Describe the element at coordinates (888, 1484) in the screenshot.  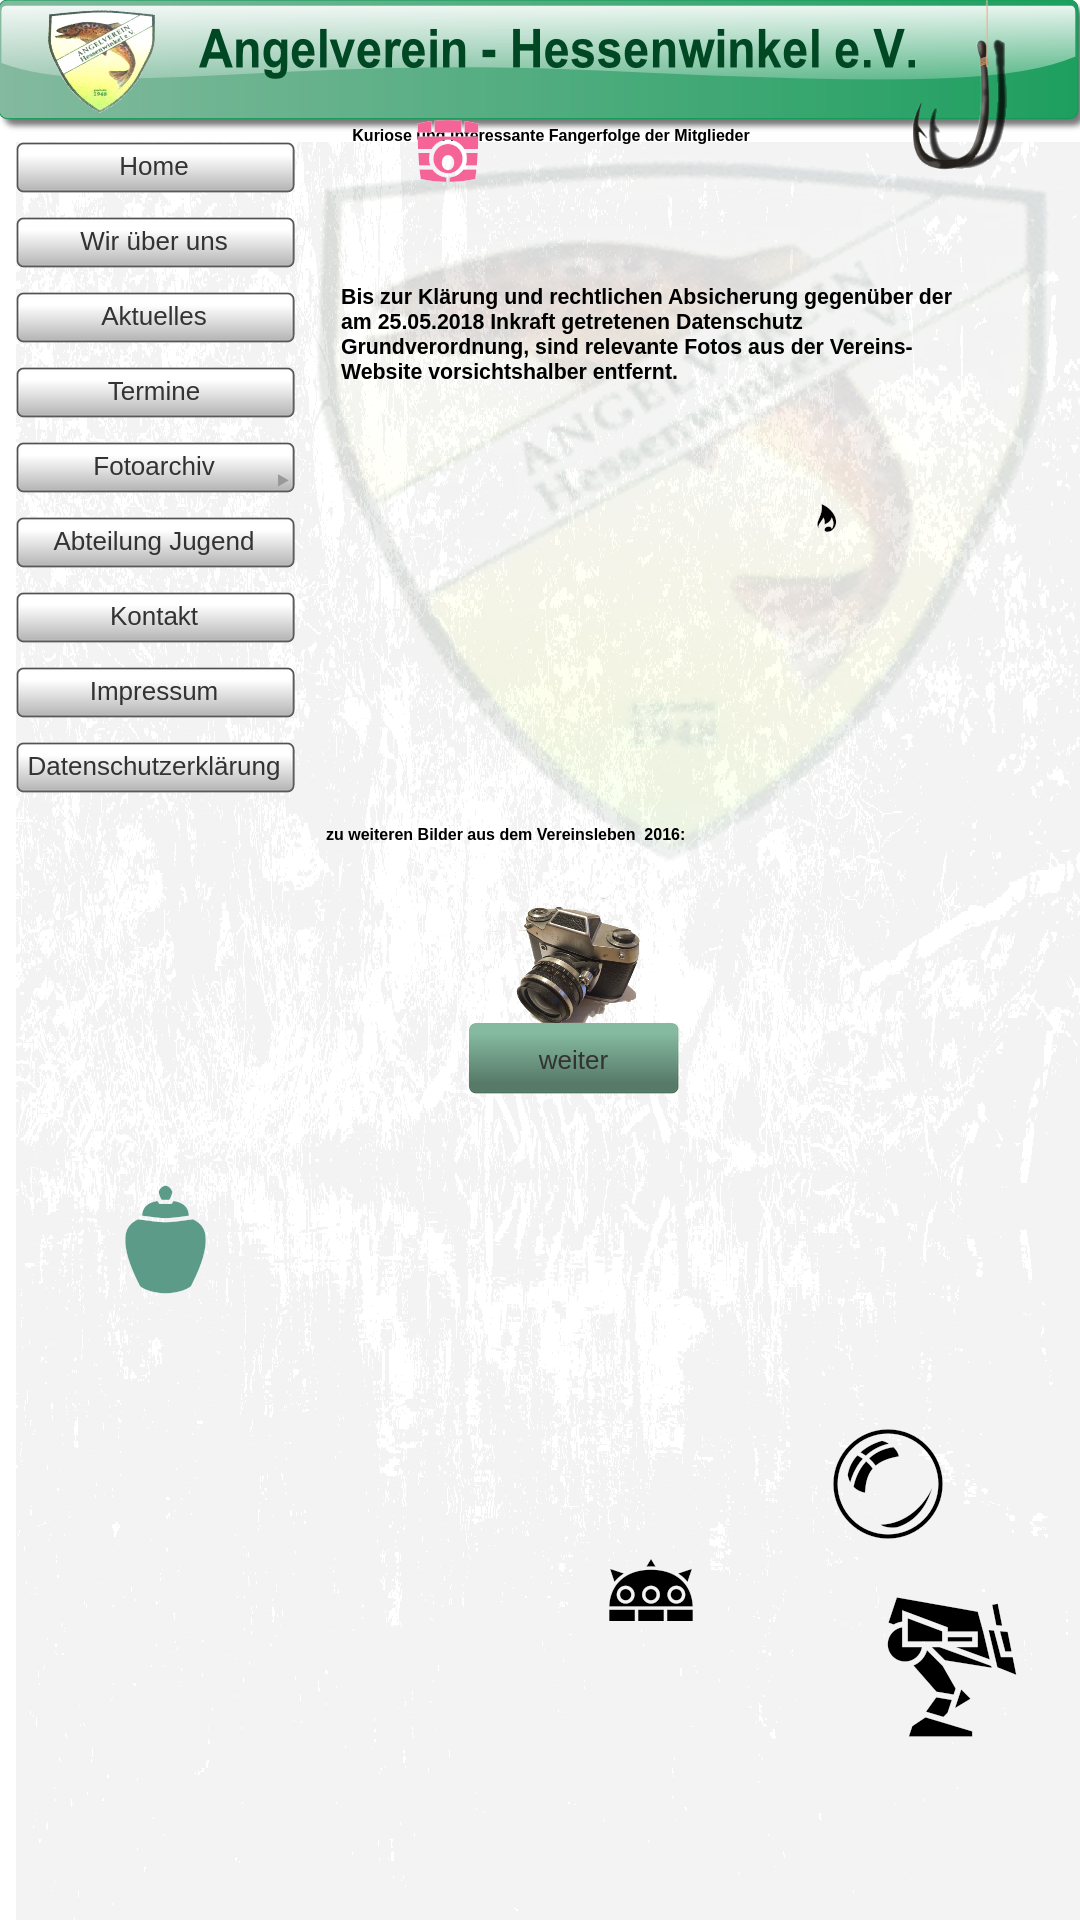
I see `a collectible orb or power-up item` at that location.